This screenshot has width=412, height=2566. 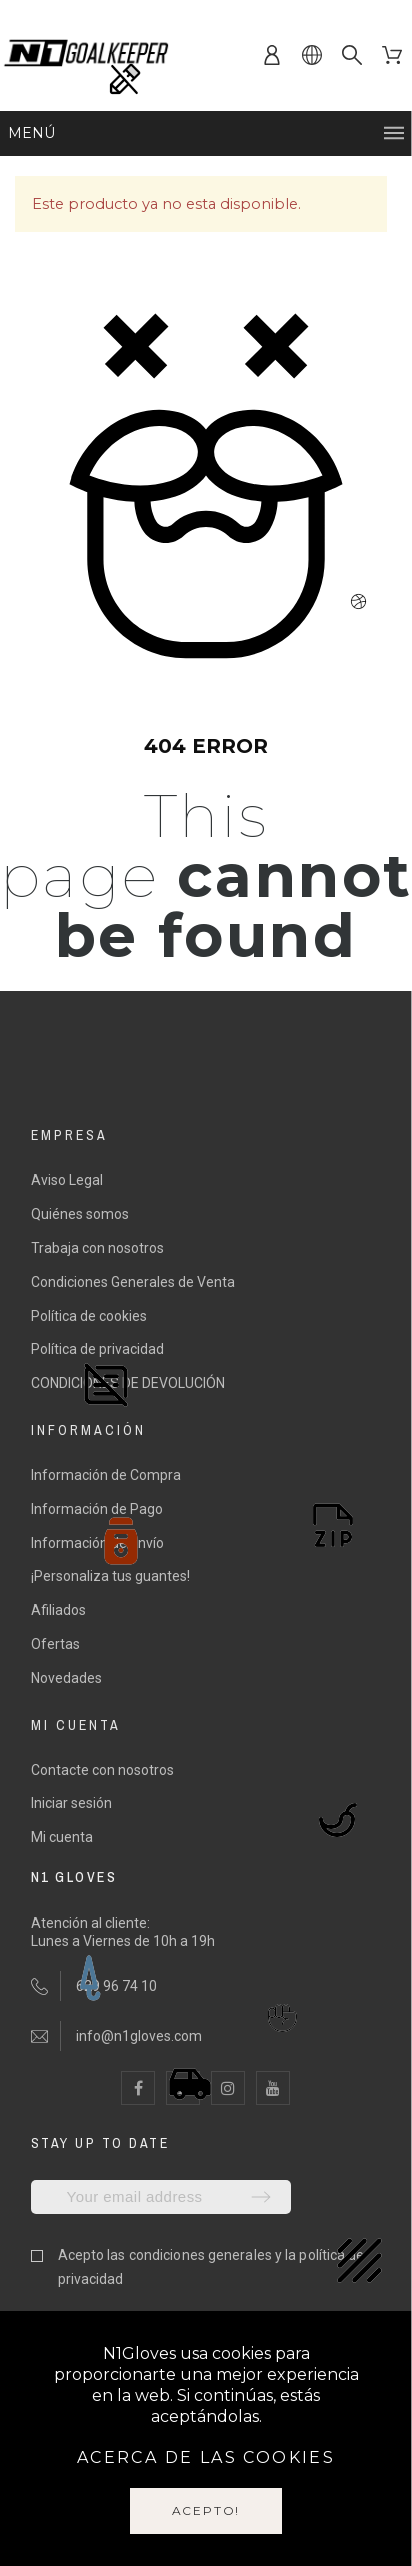 What do you see at coordinates (333, 1527) in the screenshot?
I see `compress files into a zip archive` at bounding box center [333, 1527].